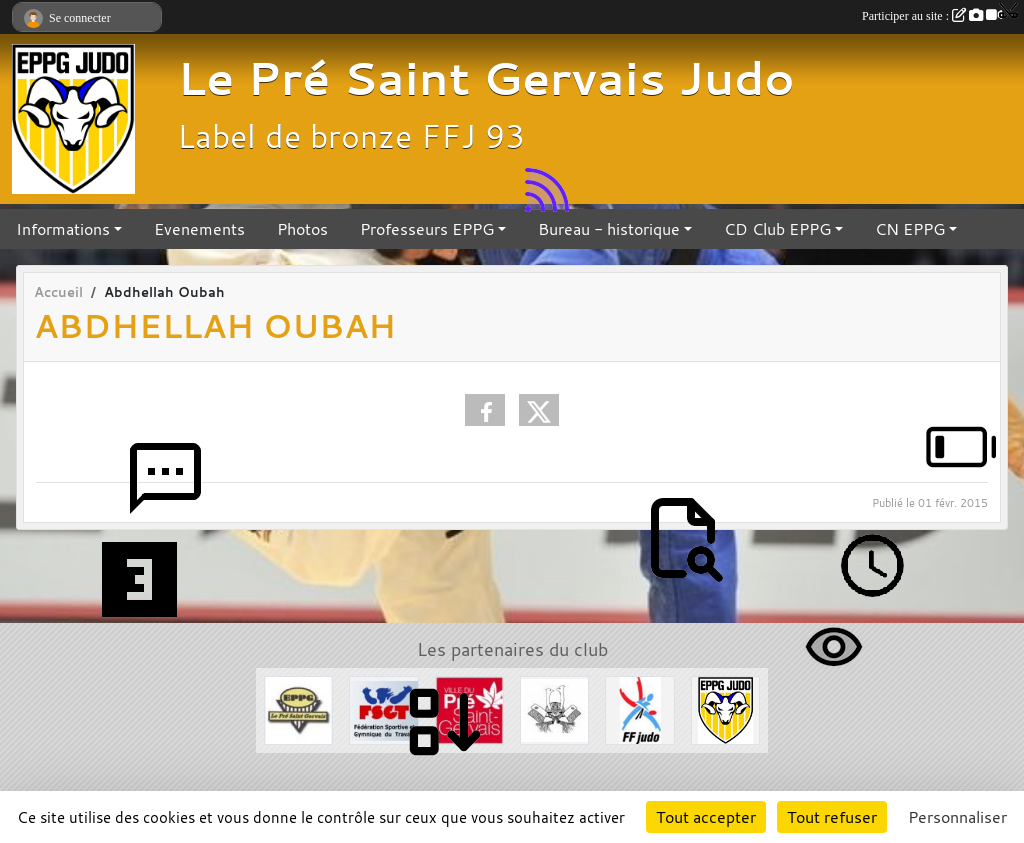  Describe the element at coordinates (872, 565) in the screenshot. I see `view time or clock settings` at that location.